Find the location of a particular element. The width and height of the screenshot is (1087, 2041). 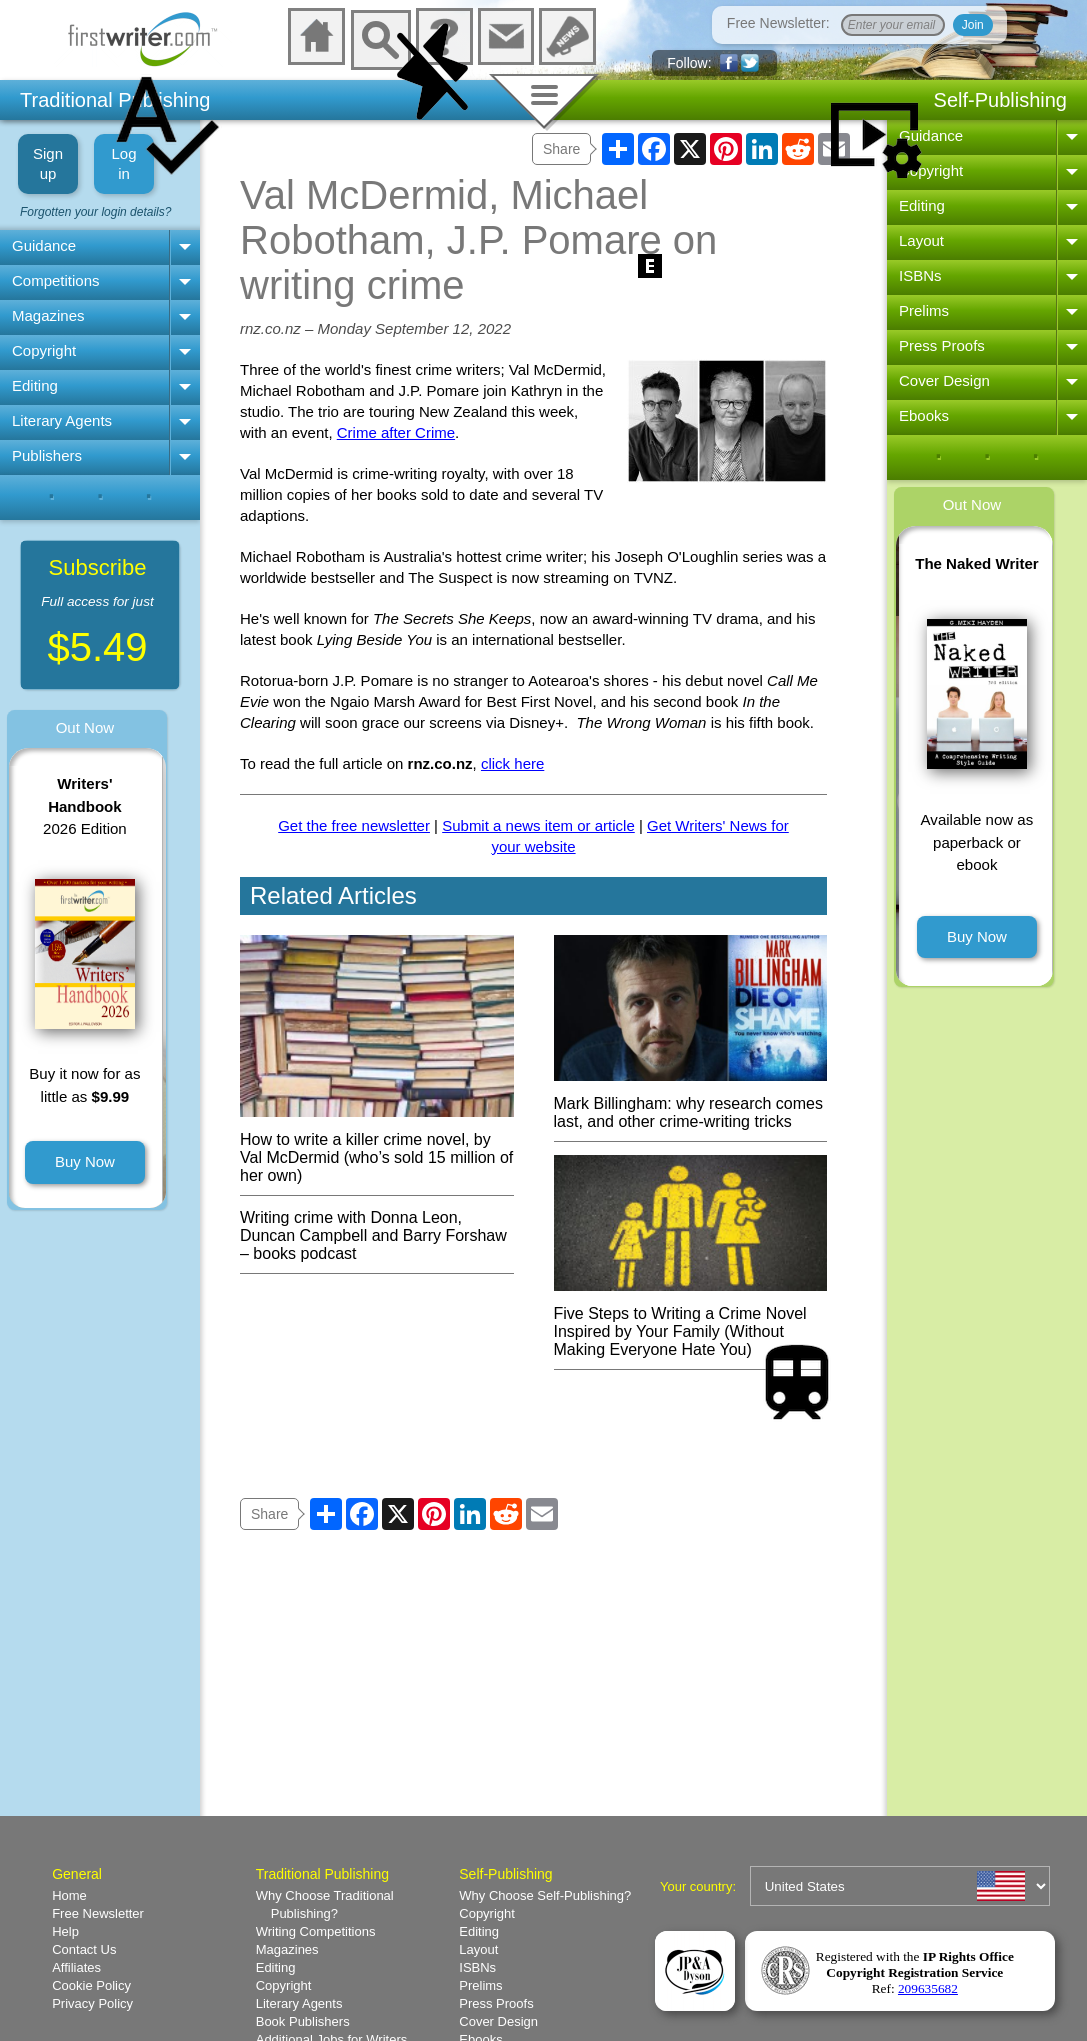

adjust video playback settings is located at coordinates (874, 134).